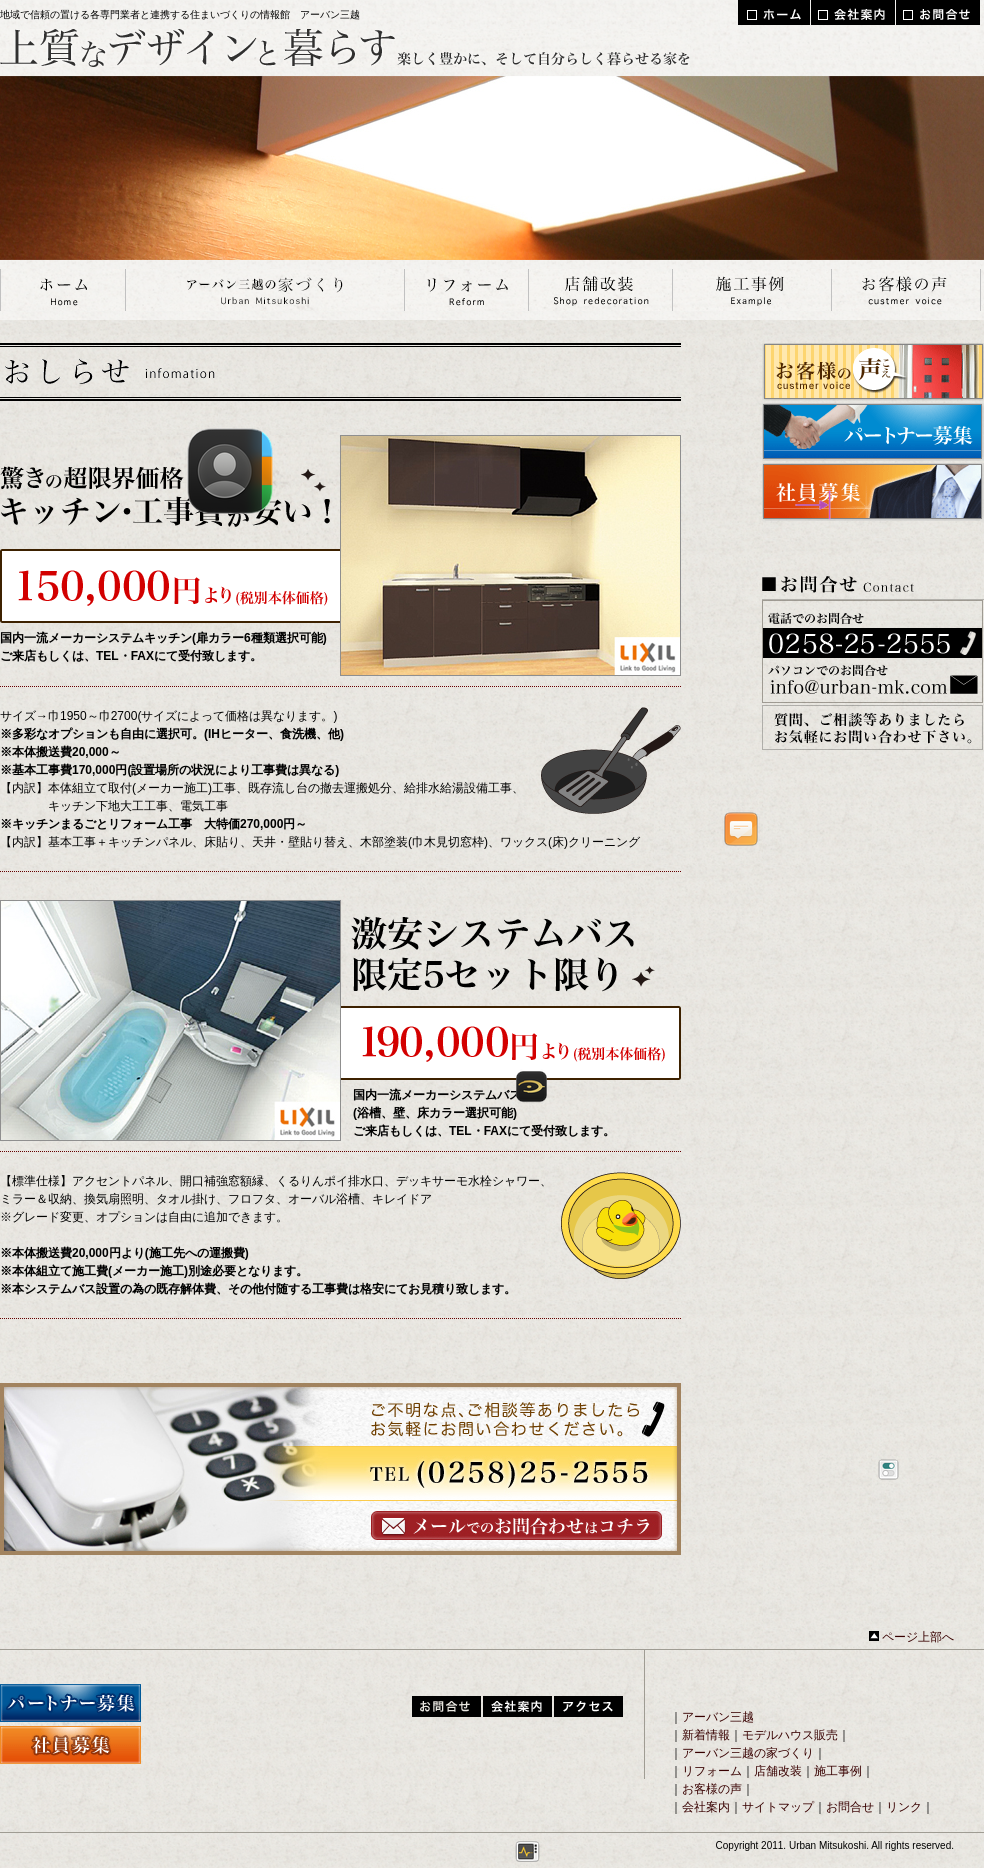 The image size is (984, 1868). What do you see at coordinates (741, 829) in the screenshot?
I see `open chatty messaging app` at bounding box center [741, 829].